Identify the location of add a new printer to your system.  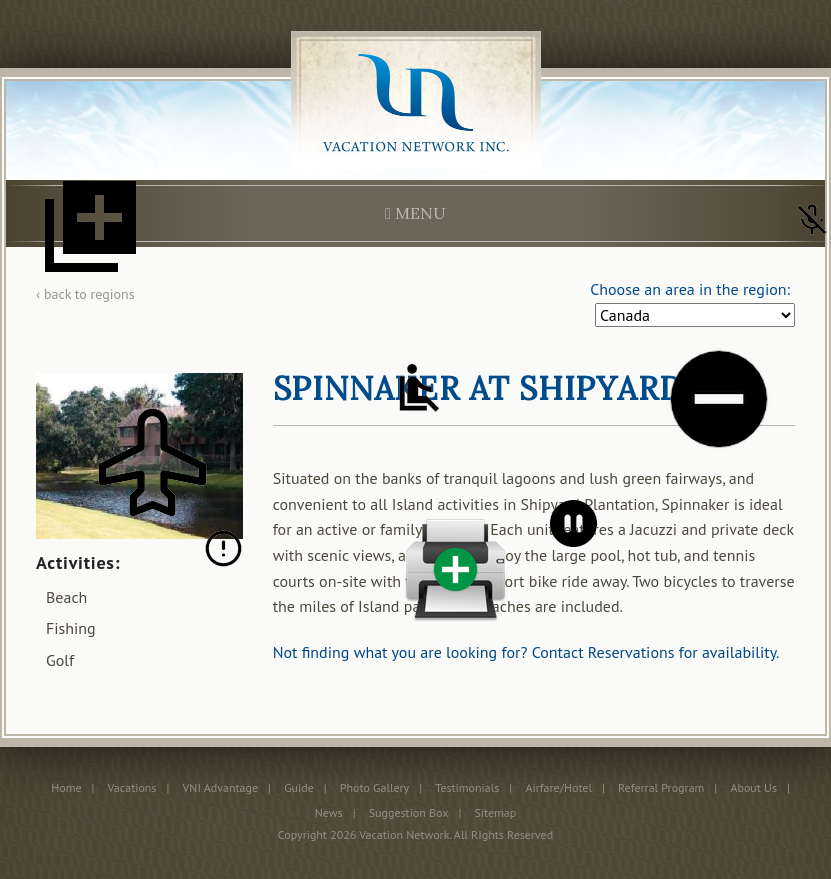
(455, 569).